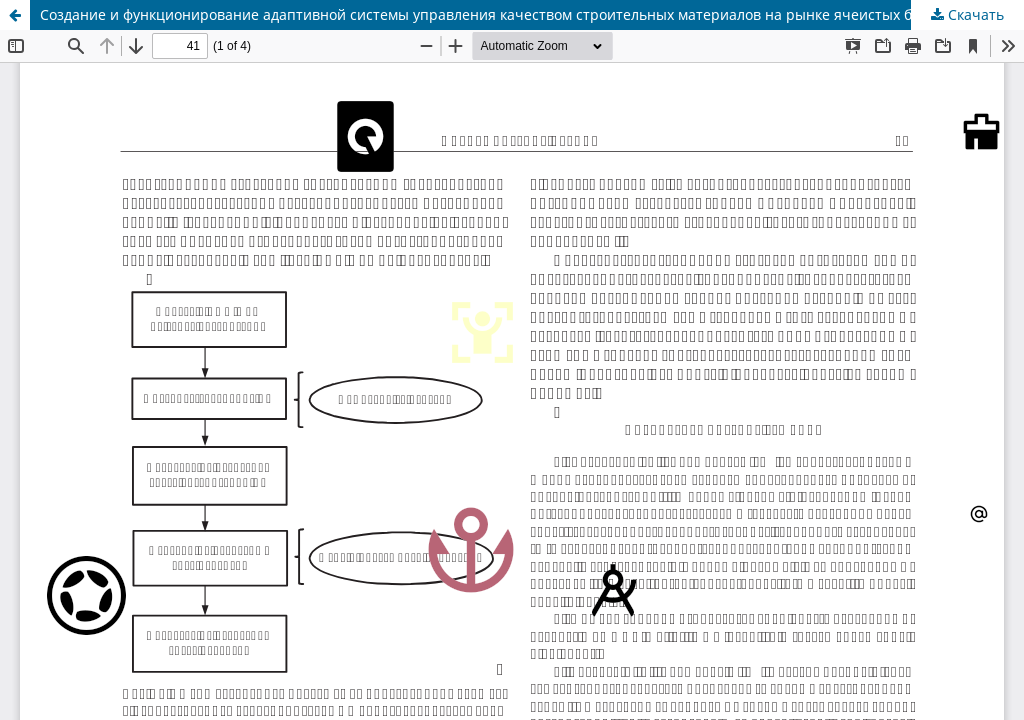 This screenshot has width=1024, height=720. I want to click on access drawing compass tool, so click(613, 590).